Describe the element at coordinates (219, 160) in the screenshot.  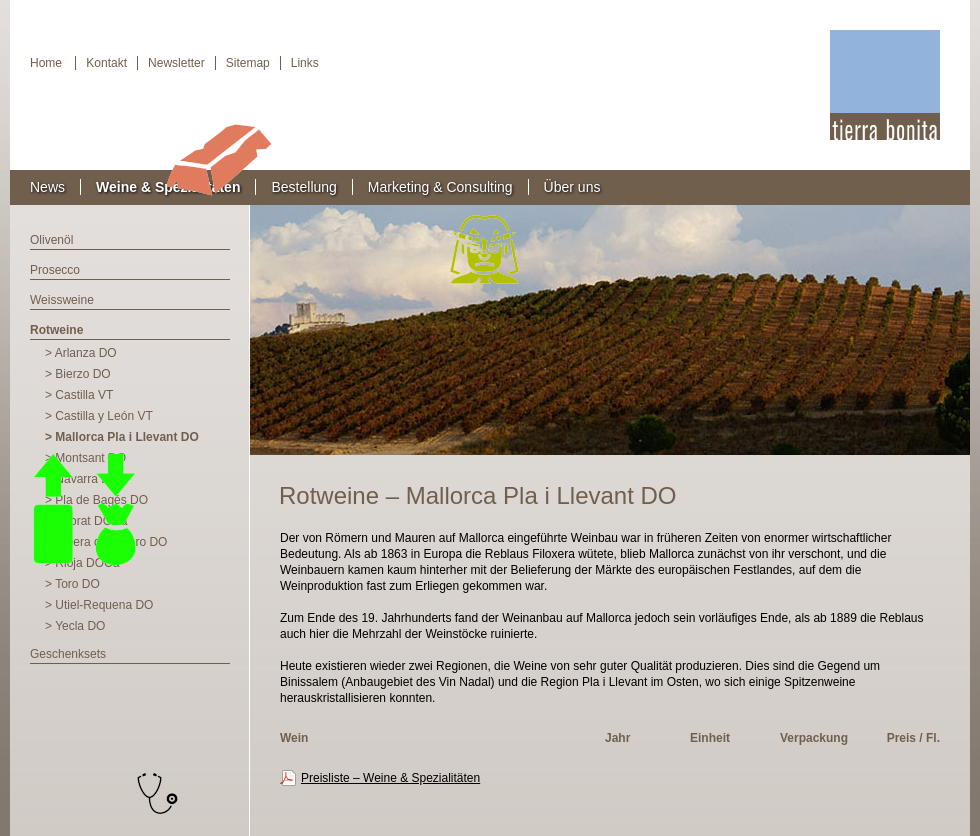
I see `select clay brick as a building material` at that location.